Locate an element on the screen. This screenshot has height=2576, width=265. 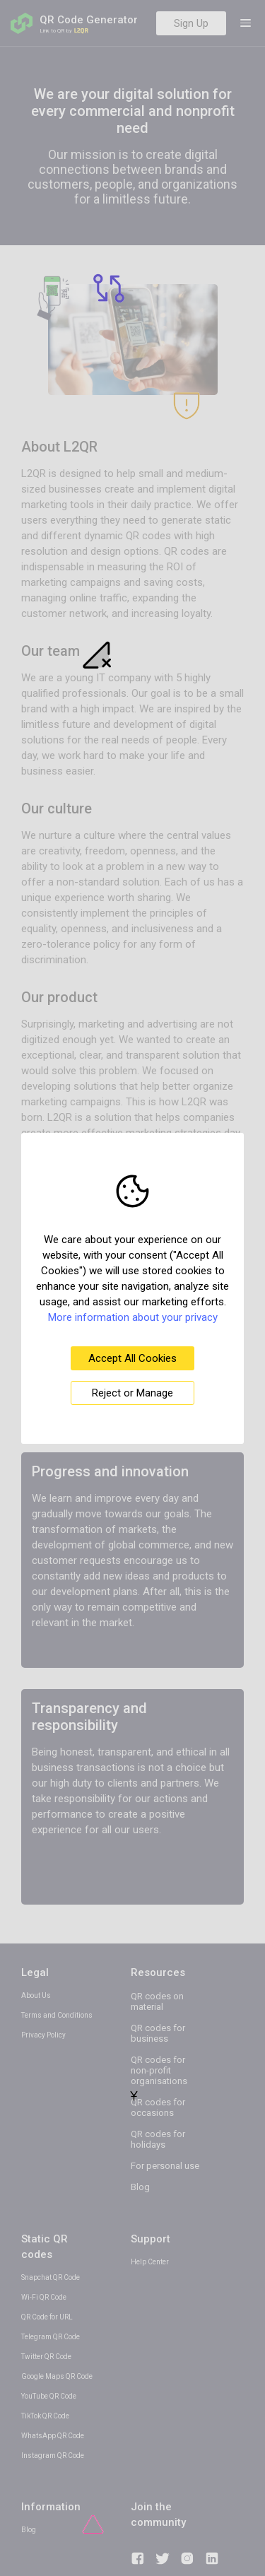
view code changes between versions is located at coordinates (109, 288).